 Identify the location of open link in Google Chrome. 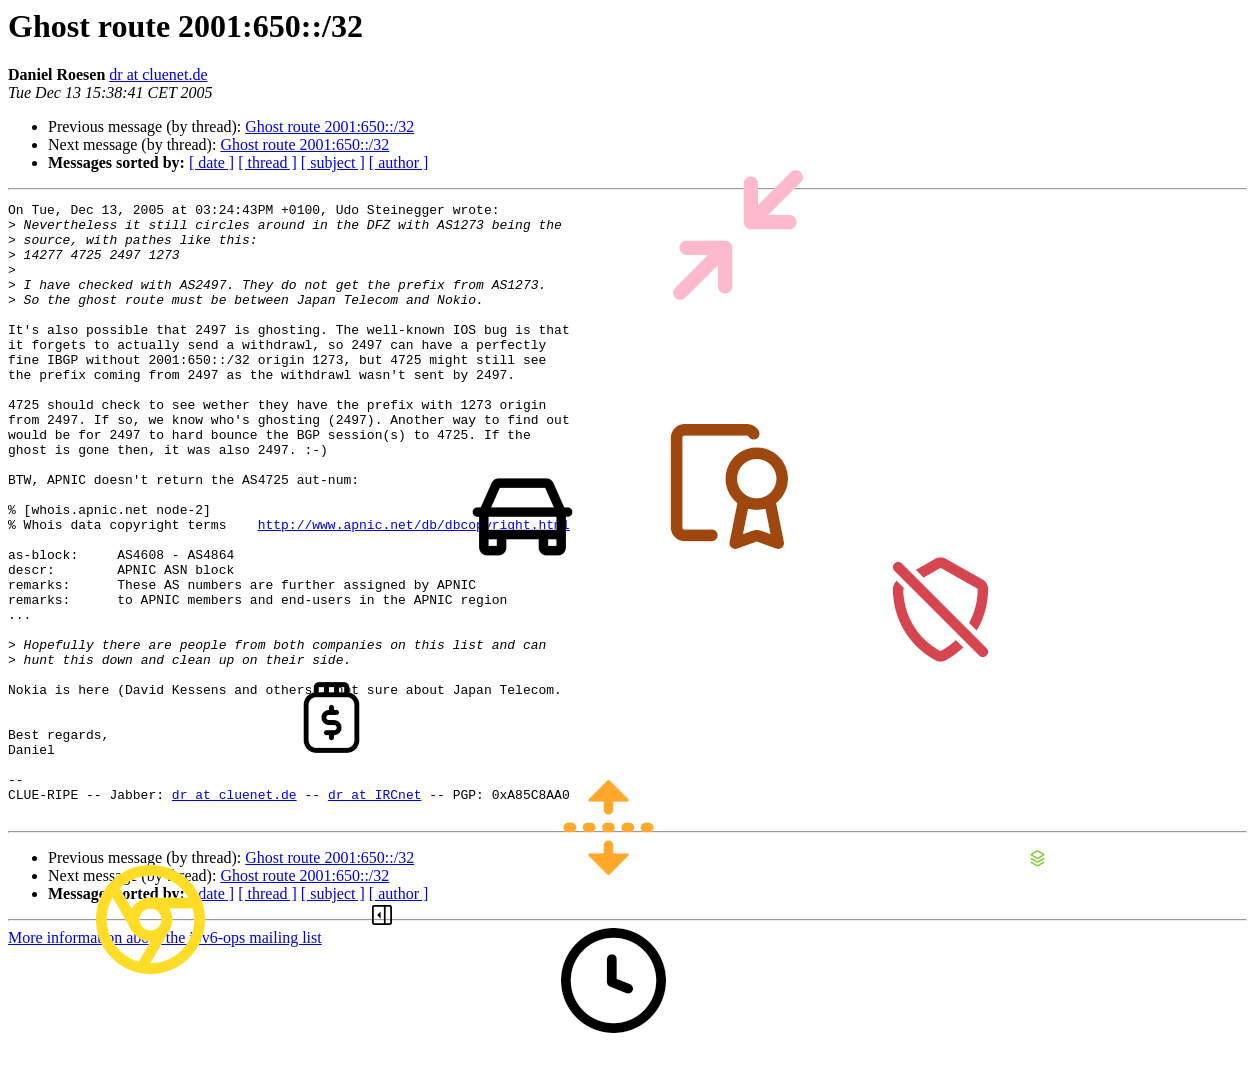
(150, 919).